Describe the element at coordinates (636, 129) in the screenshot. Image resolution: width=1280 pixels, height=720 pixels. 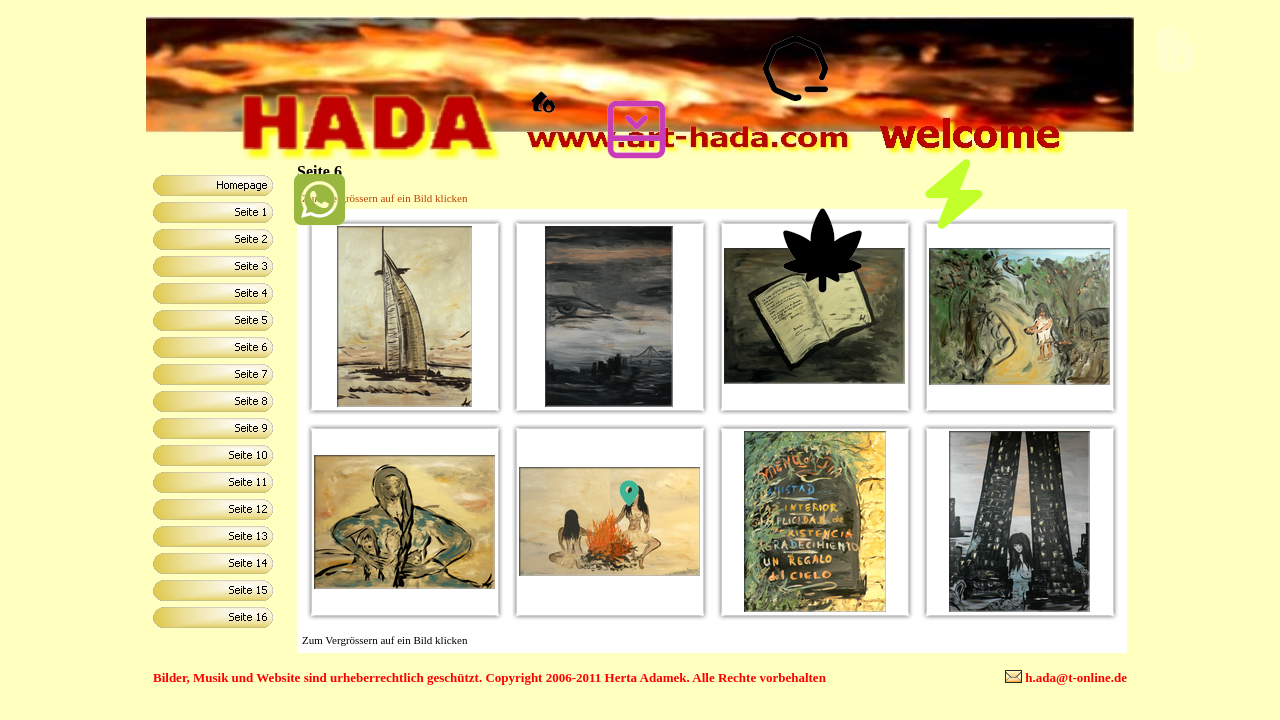
I see `collapse bottom panel` at that location.